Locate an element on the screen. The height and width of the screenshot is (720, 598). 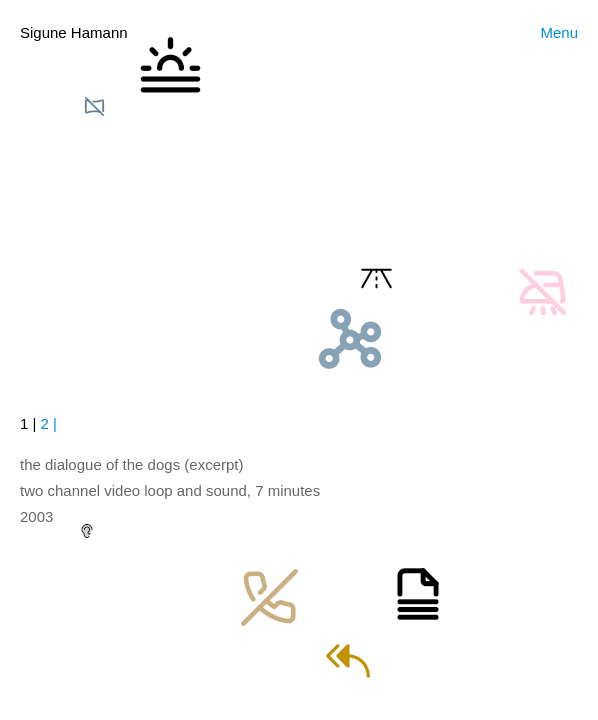
view network or connection graph is located at coordinates (350, 340).